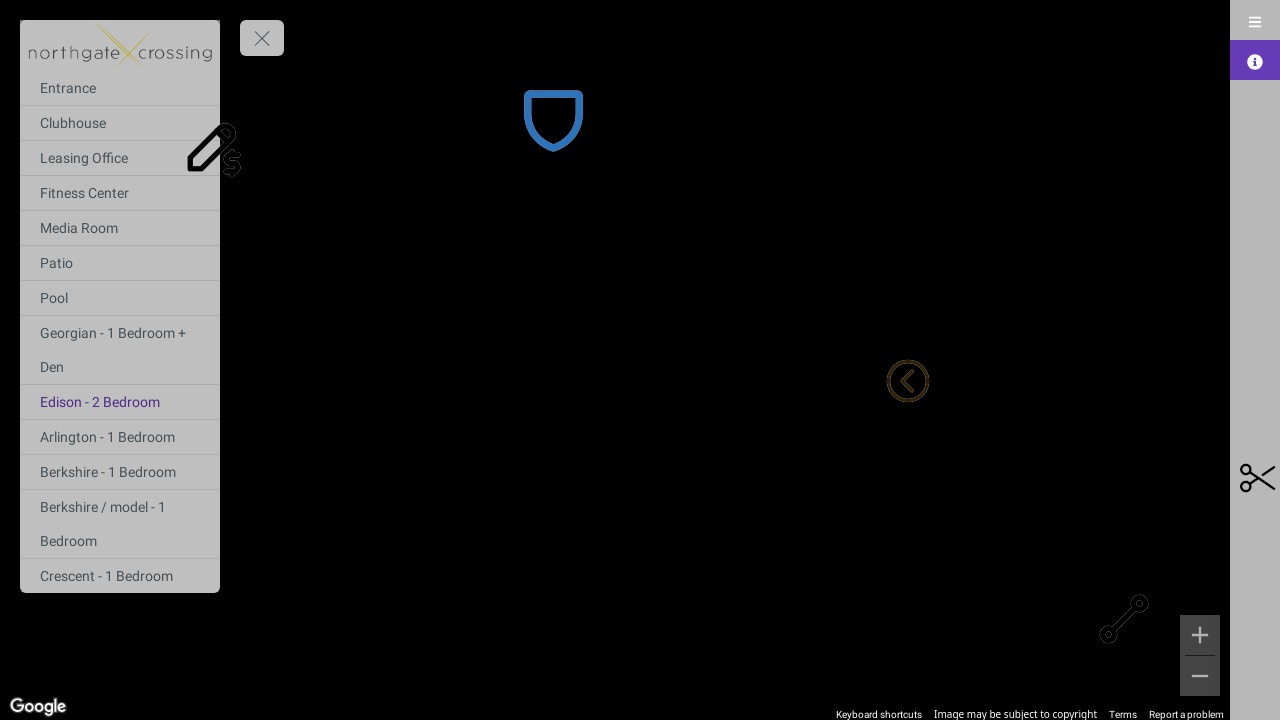 This screenshot has height=720, width=1280. What do you see at coordinates (1257, 478) in the screenshot?
I see `cut selected content` at bounding box center [1257, 478].